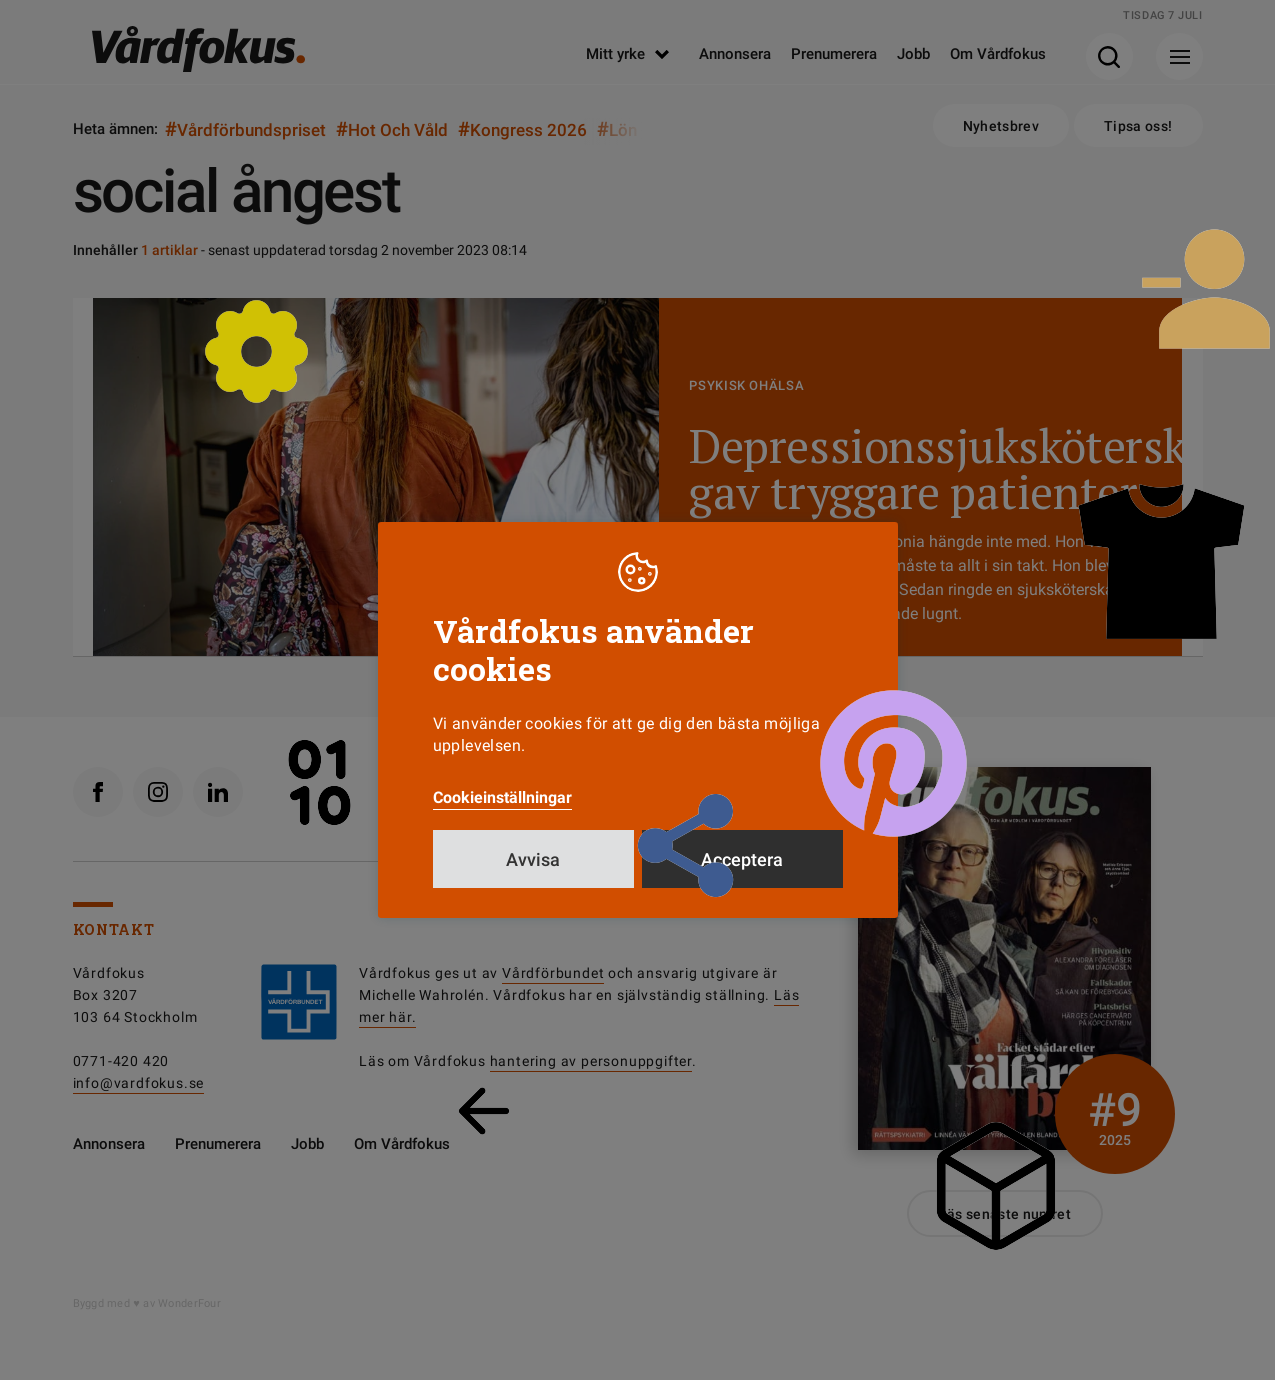  What do you see at coordinates (319, 782) in the screenshot?
I see `view or edit binary data` at bounding box center [319, 782].